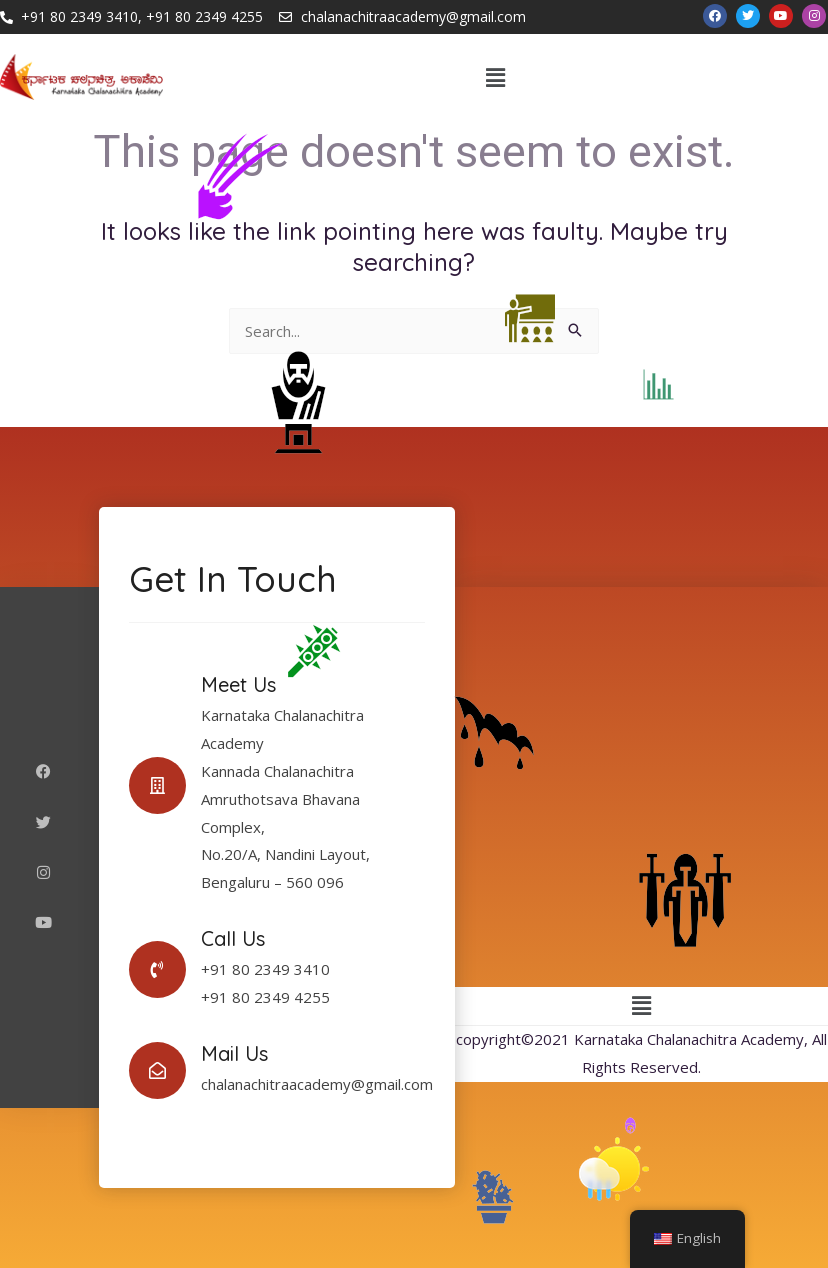  Describe the element at coordinates (685, 900) in the screenshot. I see `select a knight or warrior character class` at that location.